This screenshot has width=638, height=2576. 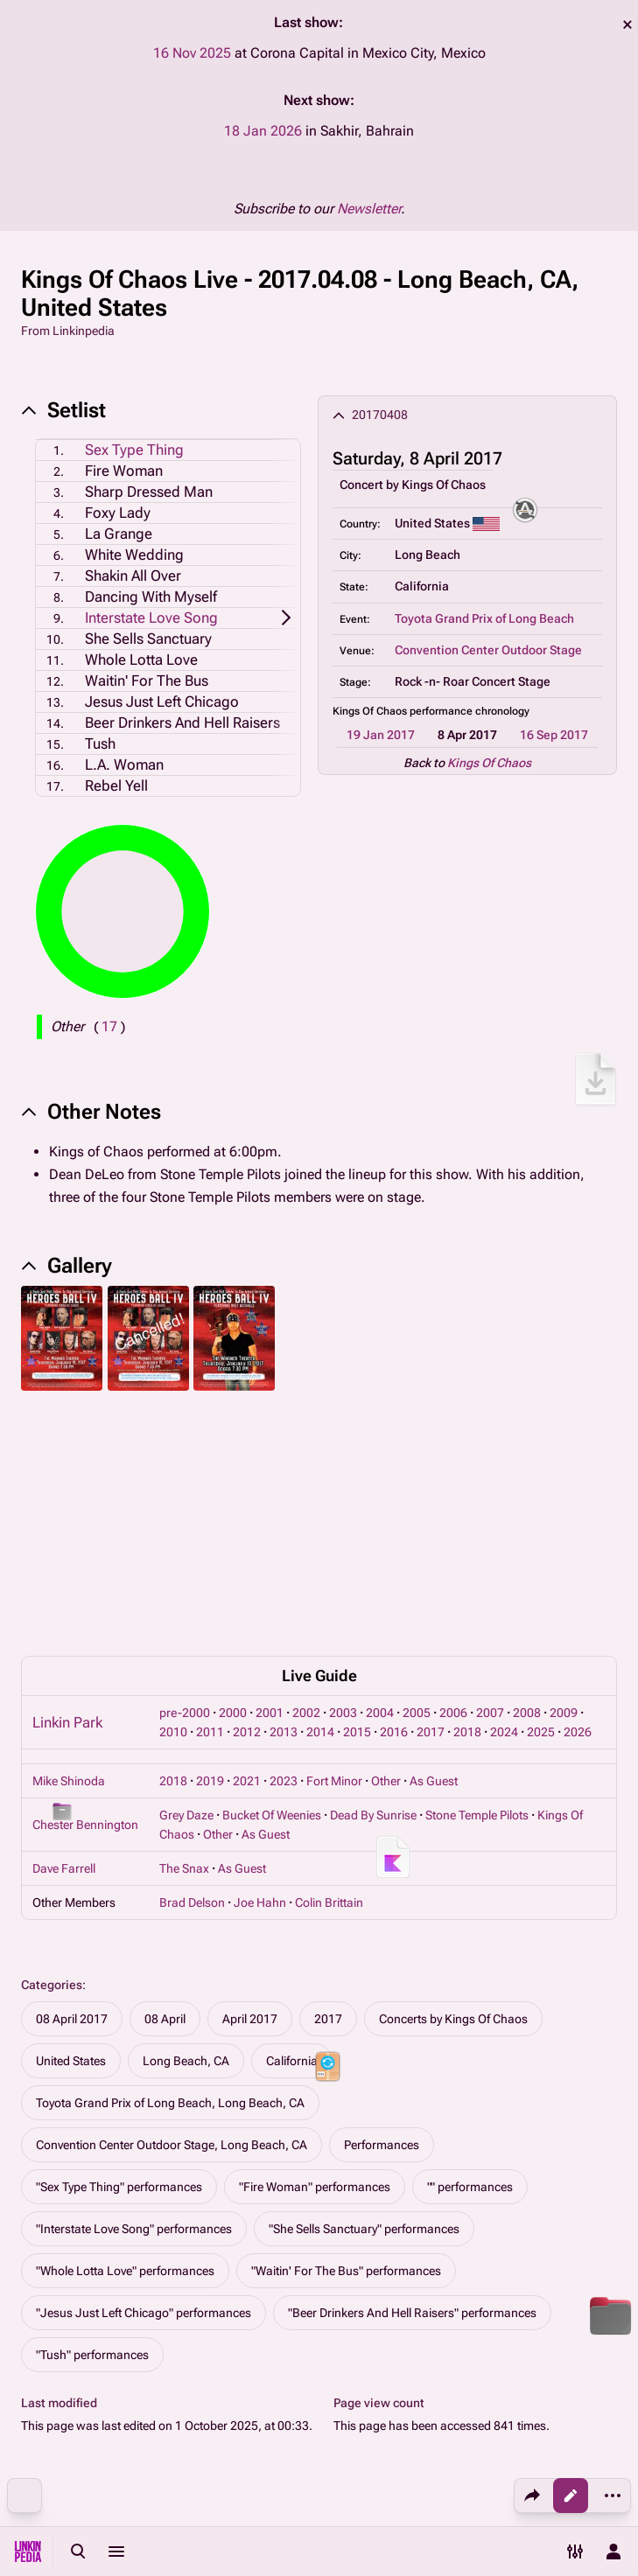 I want to click on open the file manager application, so click(x=62, y=1812).